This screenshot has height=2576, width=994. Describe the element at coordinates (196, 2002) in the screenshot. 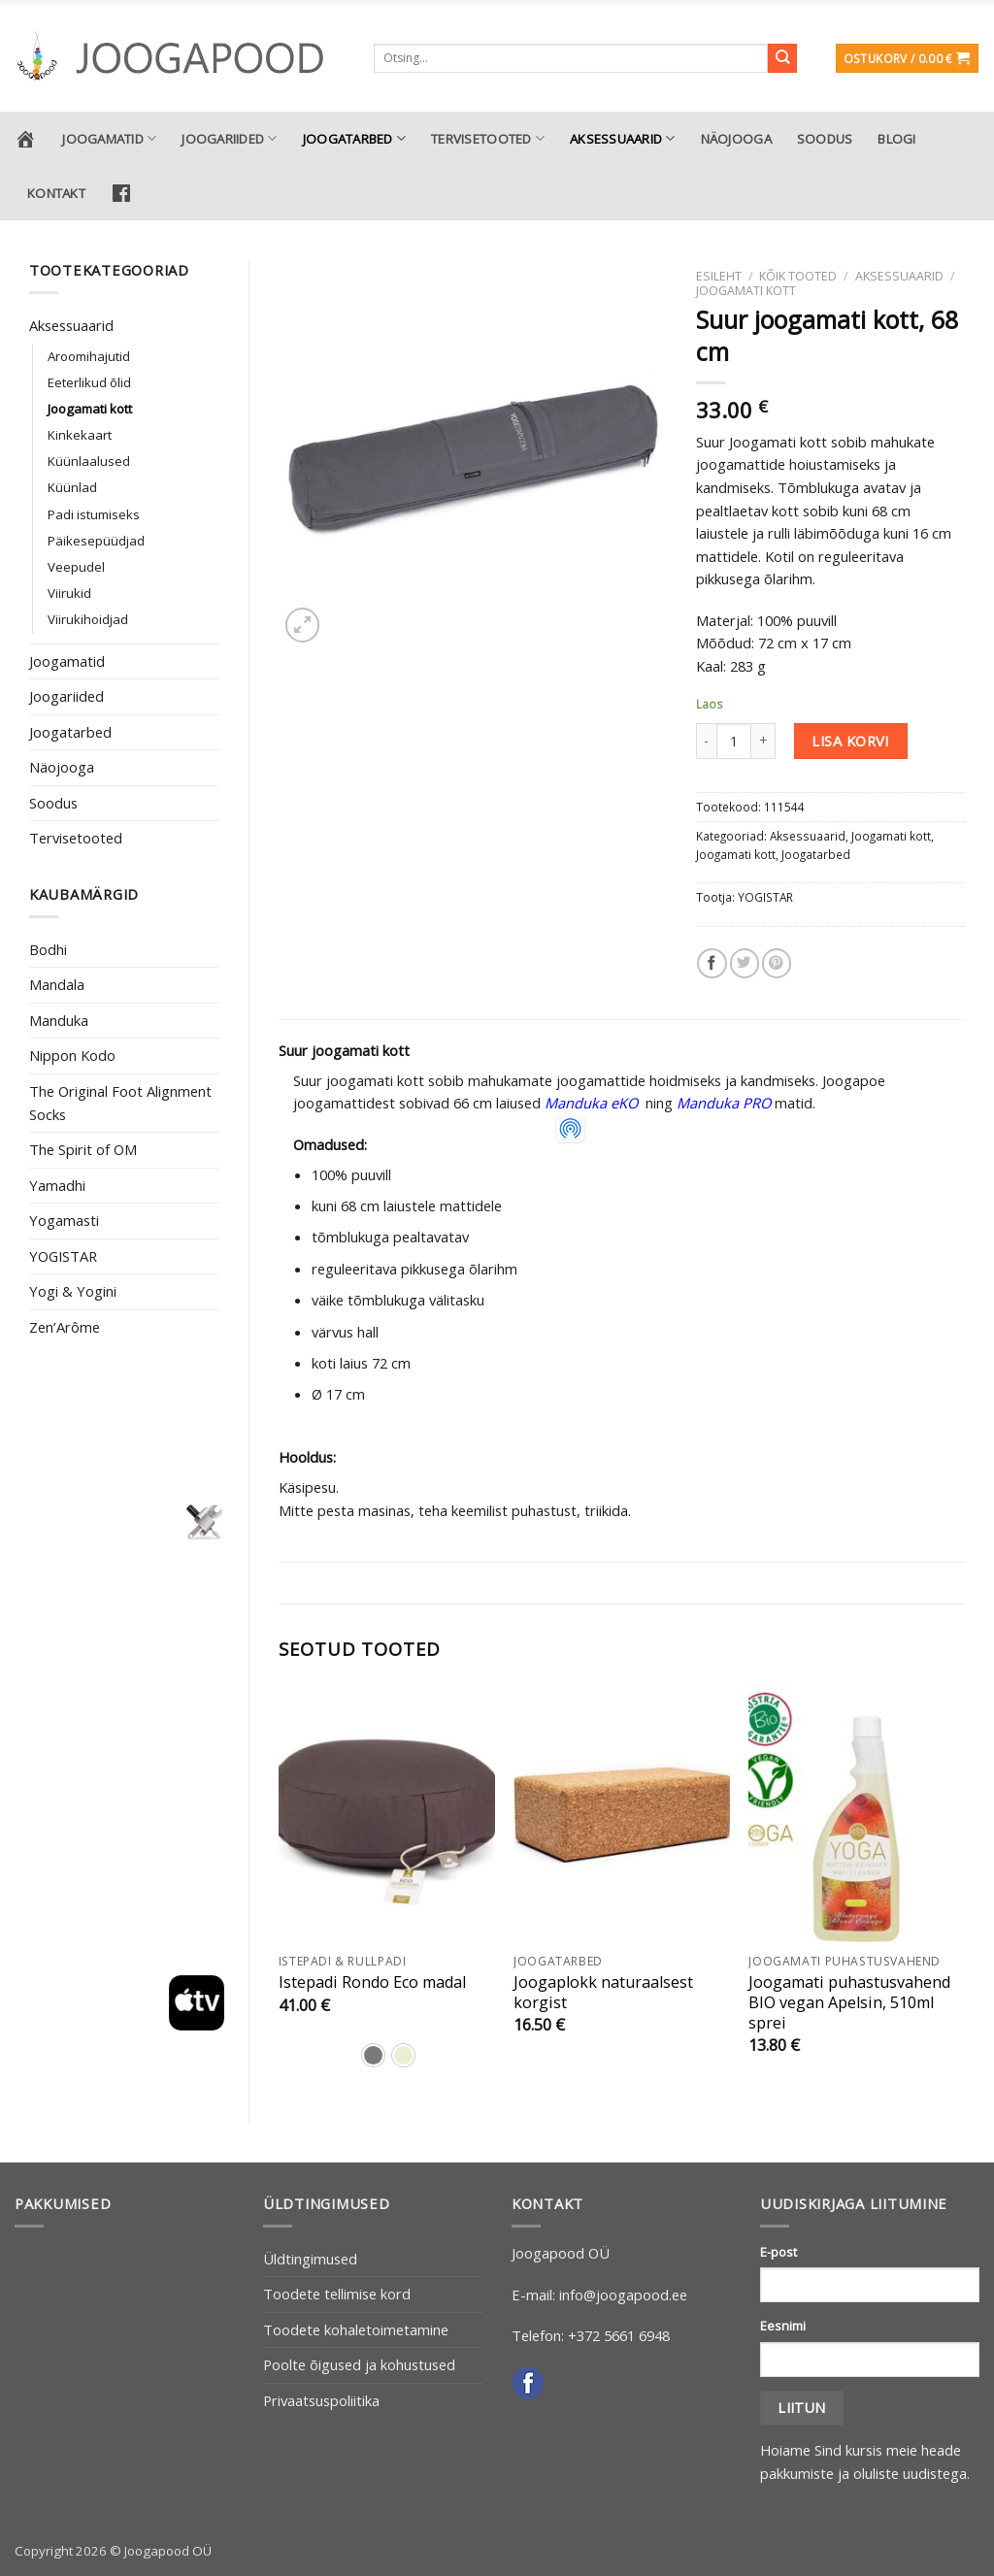

I see `access Apple TV app or device` at that location.